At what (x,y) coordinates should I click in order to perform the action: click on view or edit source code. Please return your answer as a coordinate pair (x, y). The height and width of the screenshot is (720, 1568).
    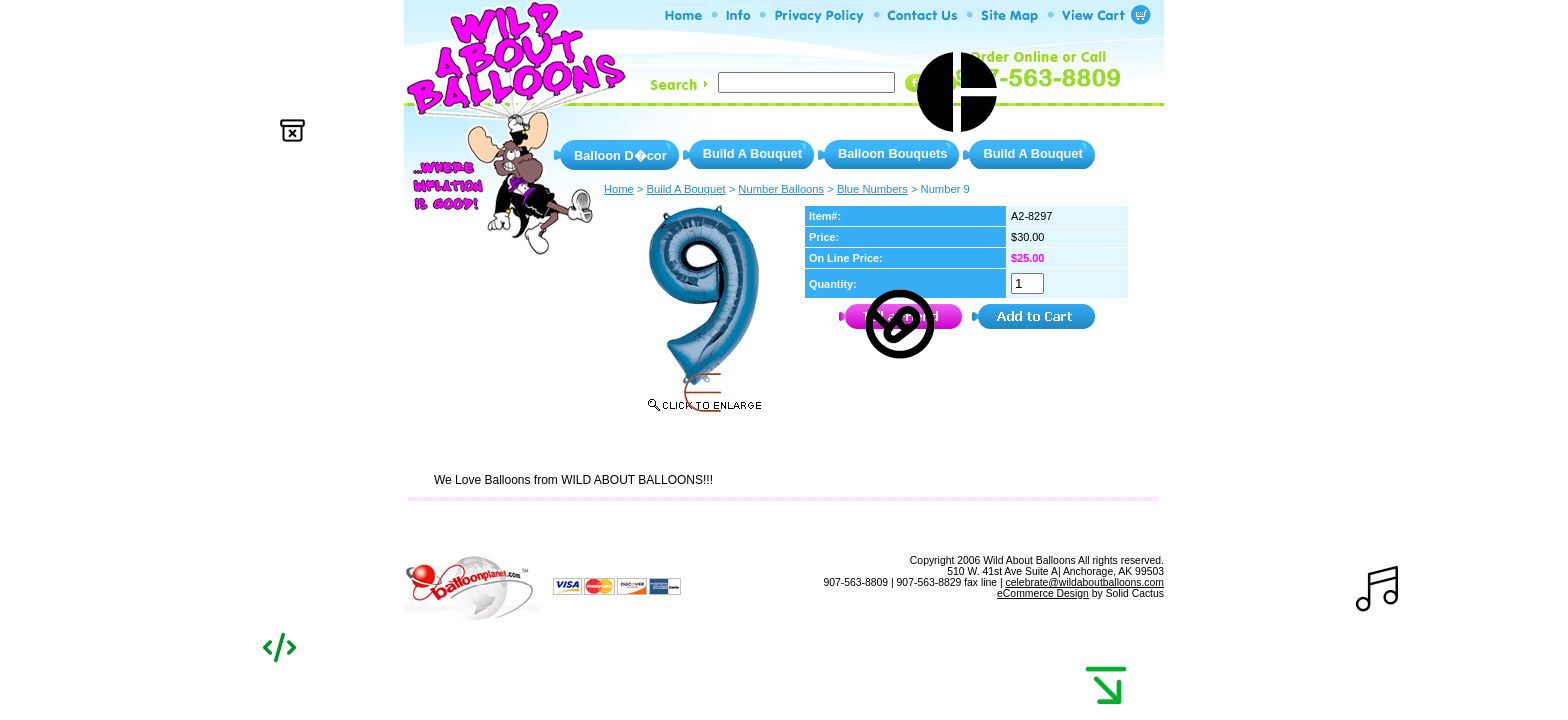
    Looking at the image, I should click on (279, 647).